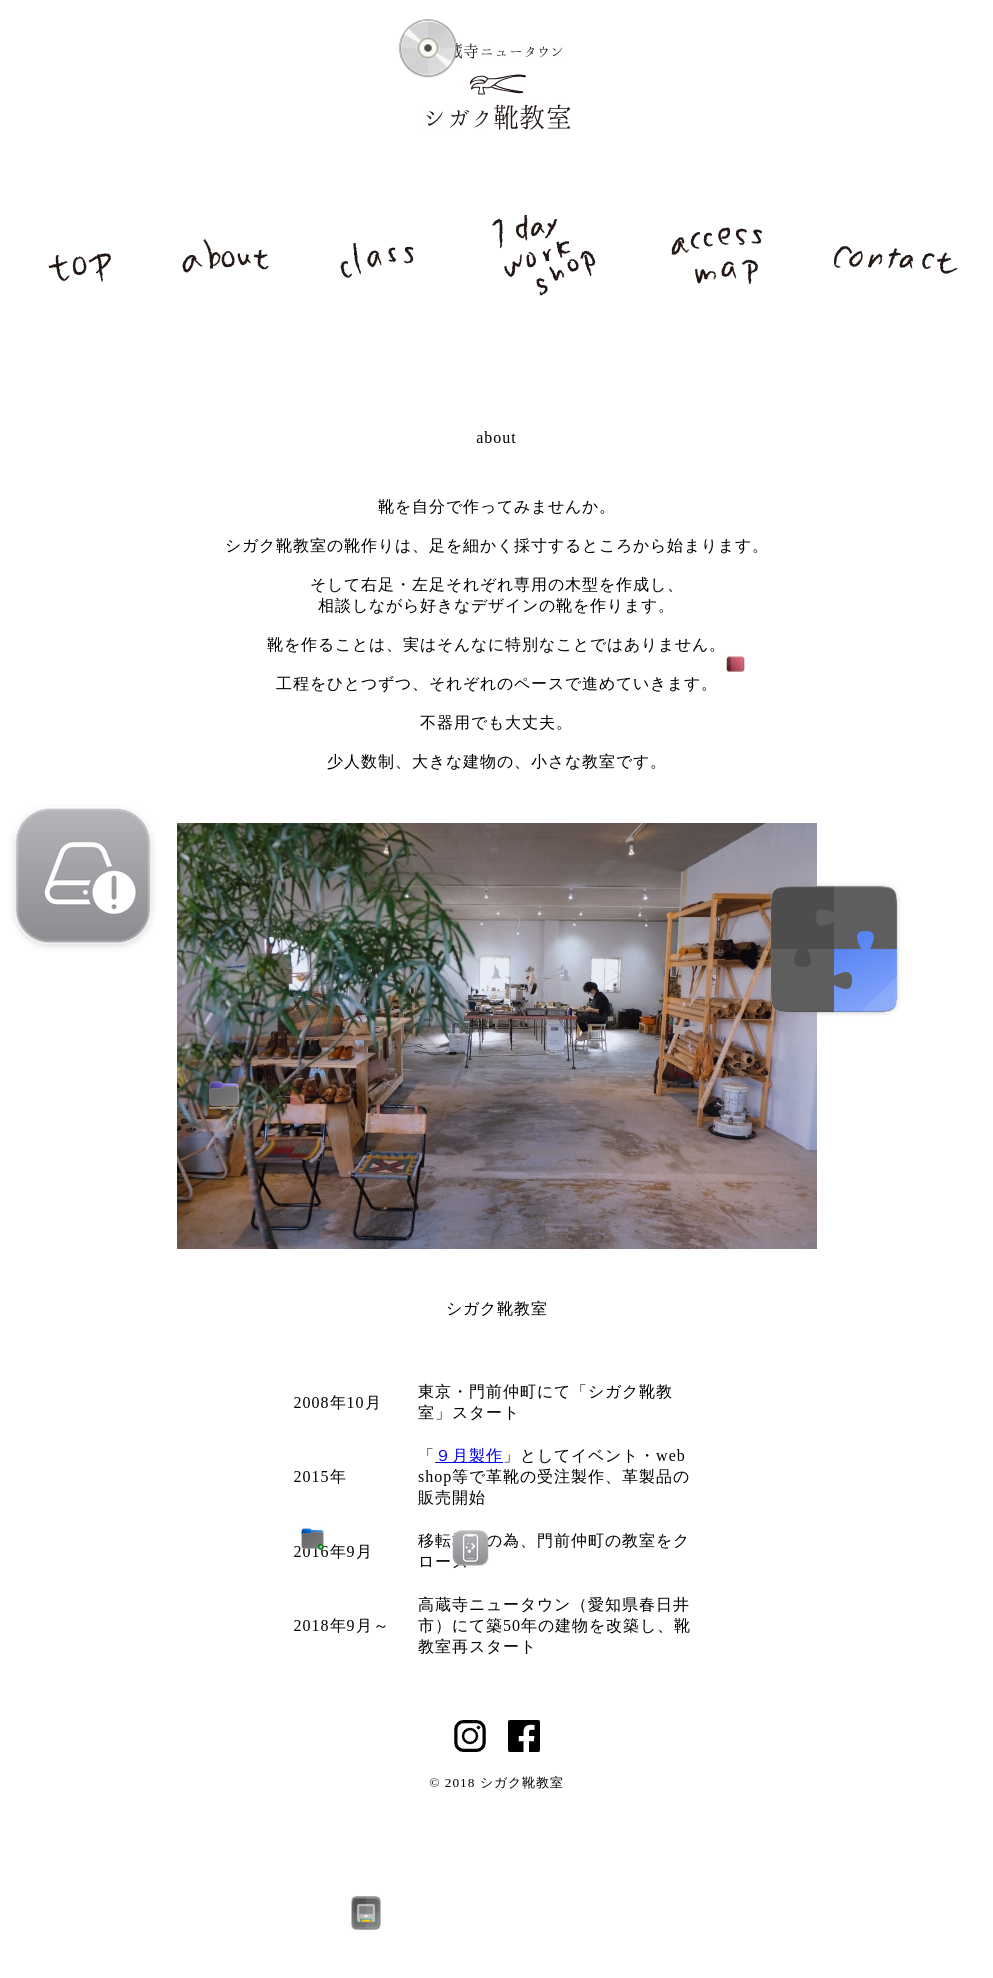 This screenshot has width=993, height=1978. Describe the element at coordinates (83, 878) in the screenshot. I see `view notifications for connected devices` at that location.